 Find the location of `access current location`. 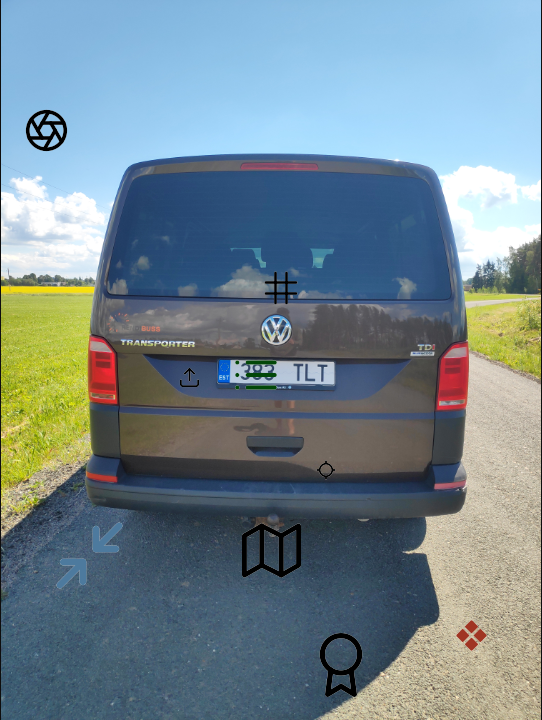

access current location is located at coordinates (326, 470).